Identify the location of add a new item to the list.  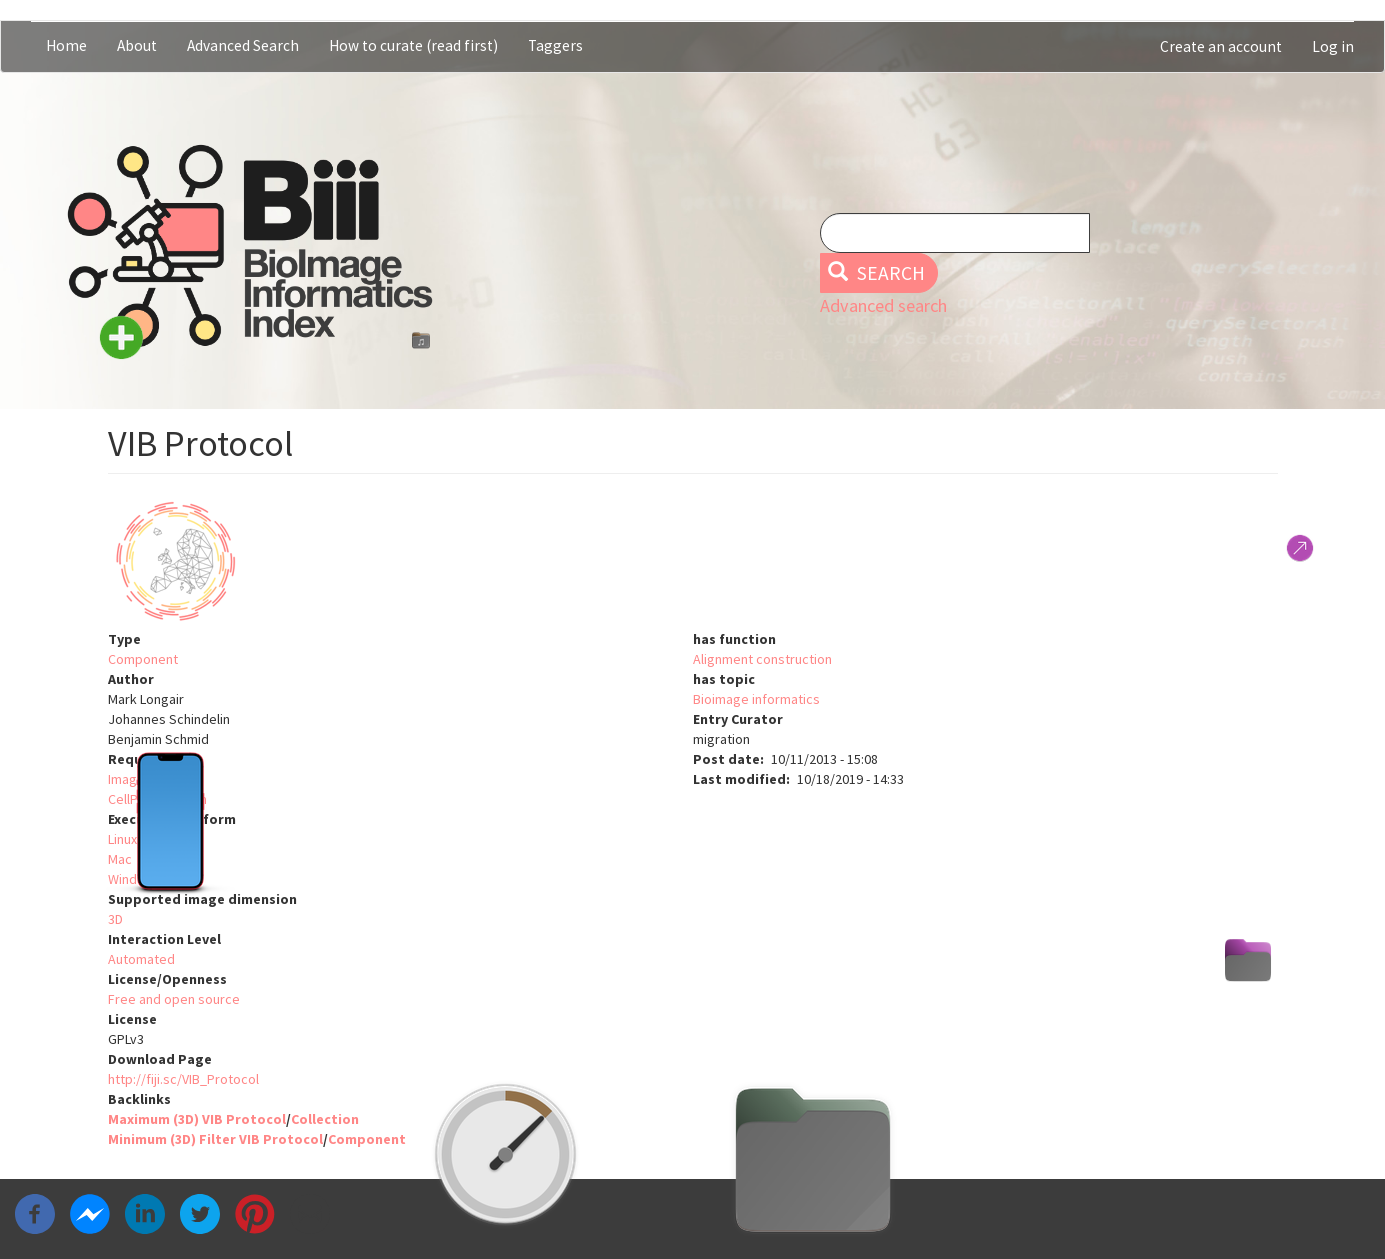
(121, 337).